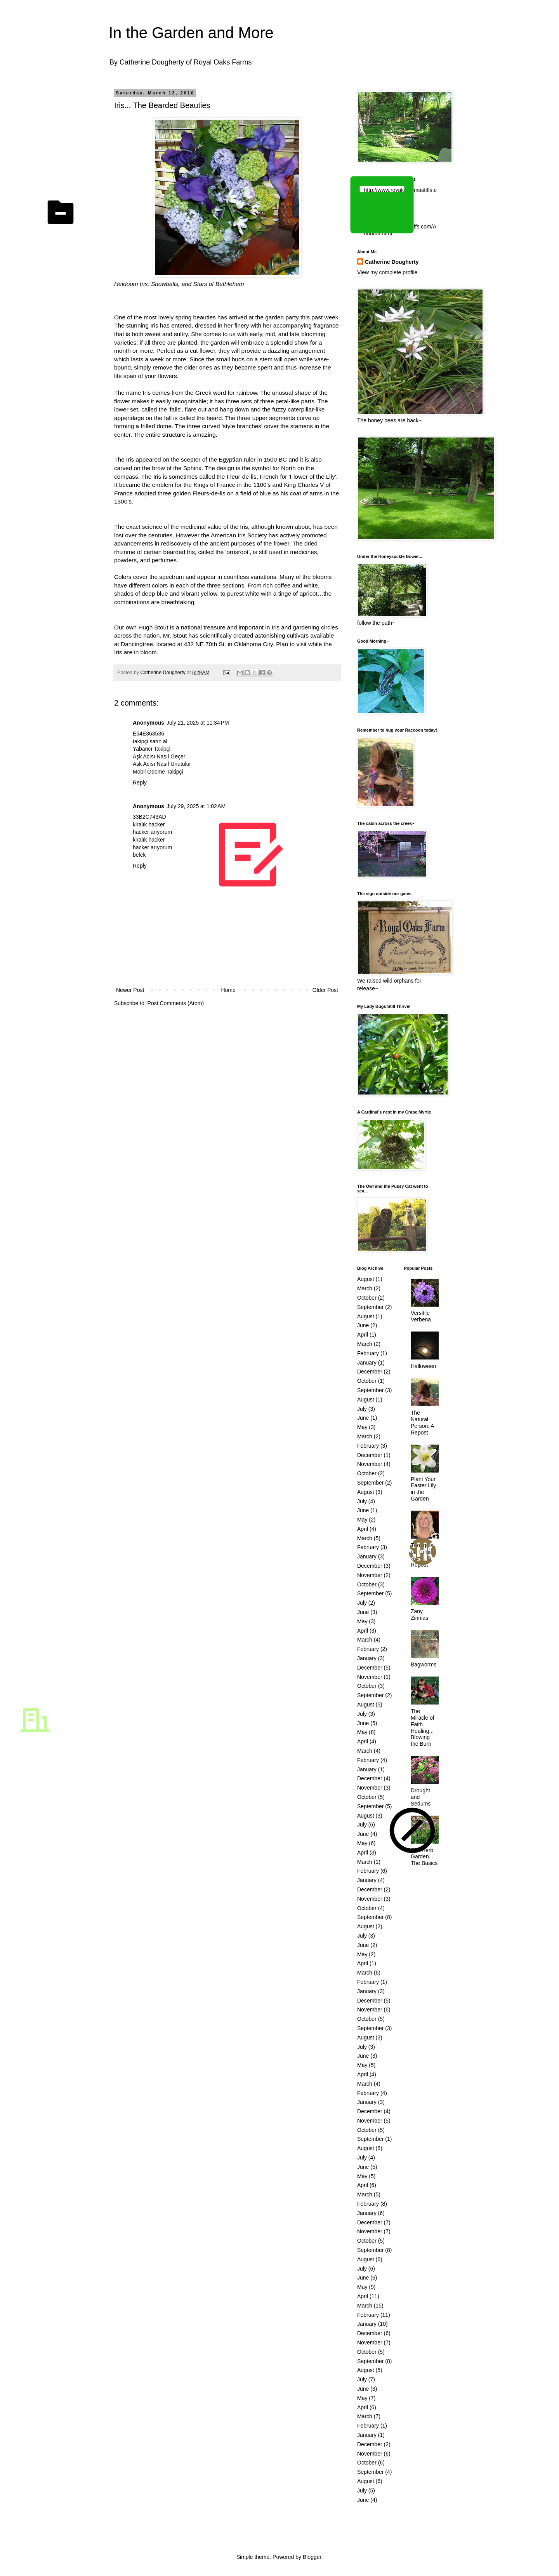 Image resolution: width=559 pixels, height=2576 pixels. I want to click on remove a folder, so click(61, 212).